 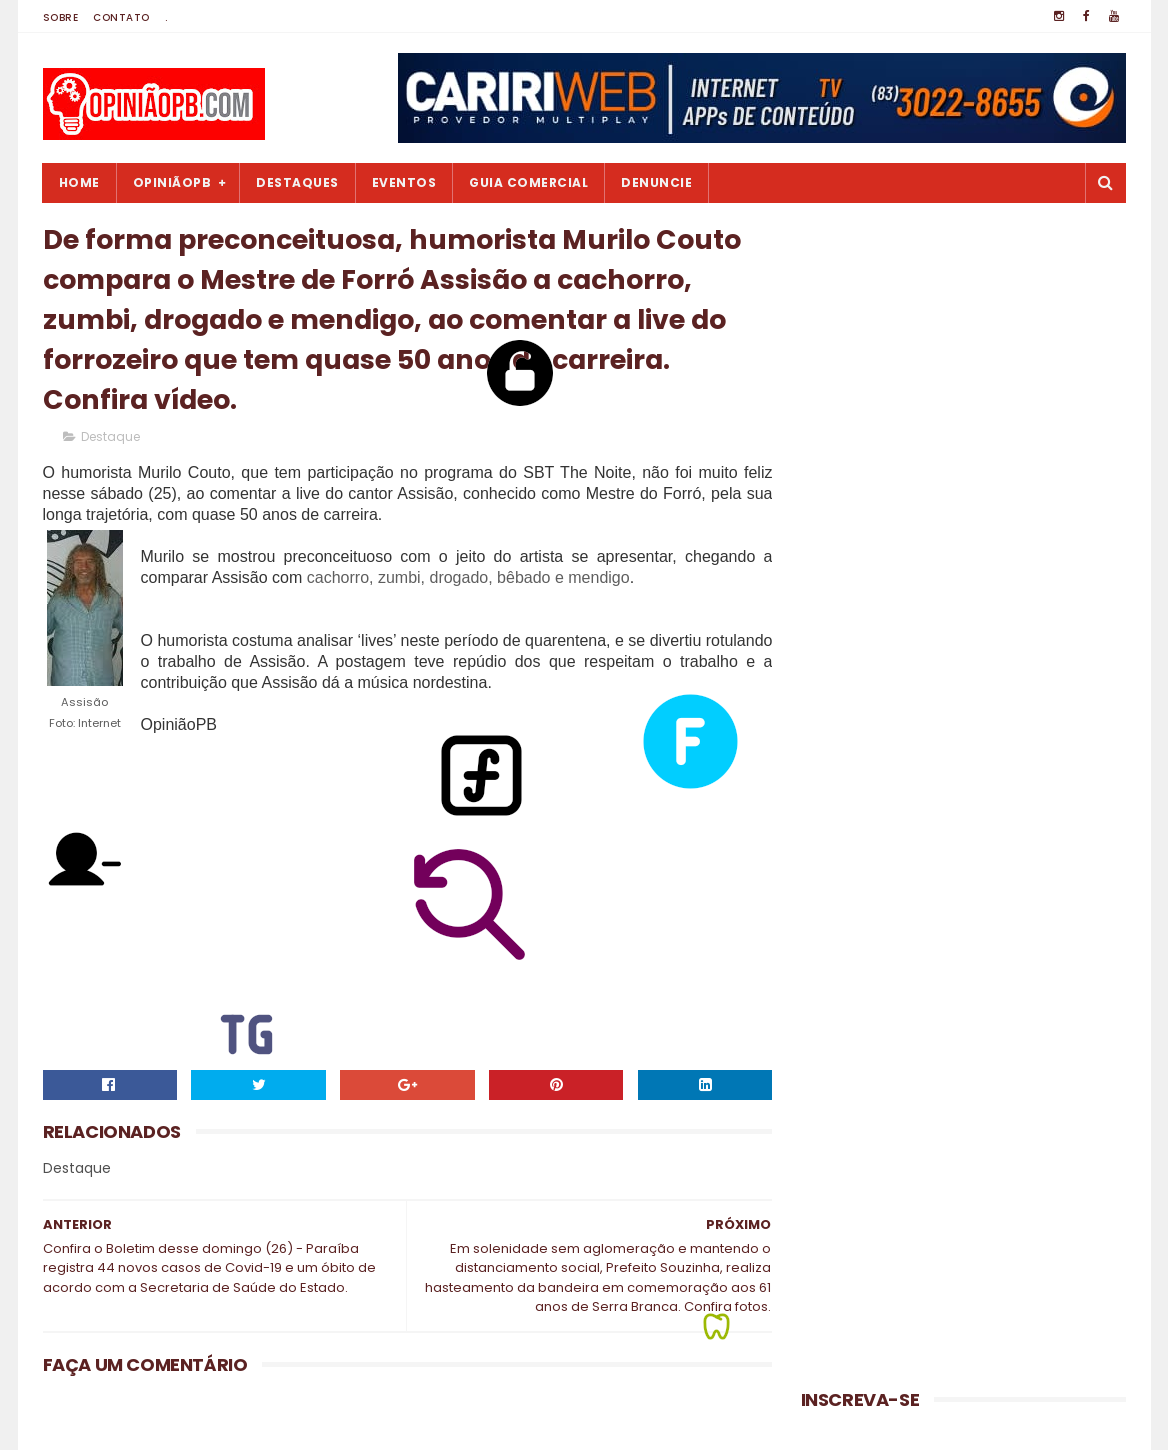 I want to click on reset zoom to default level, so click(x=469, y=904).